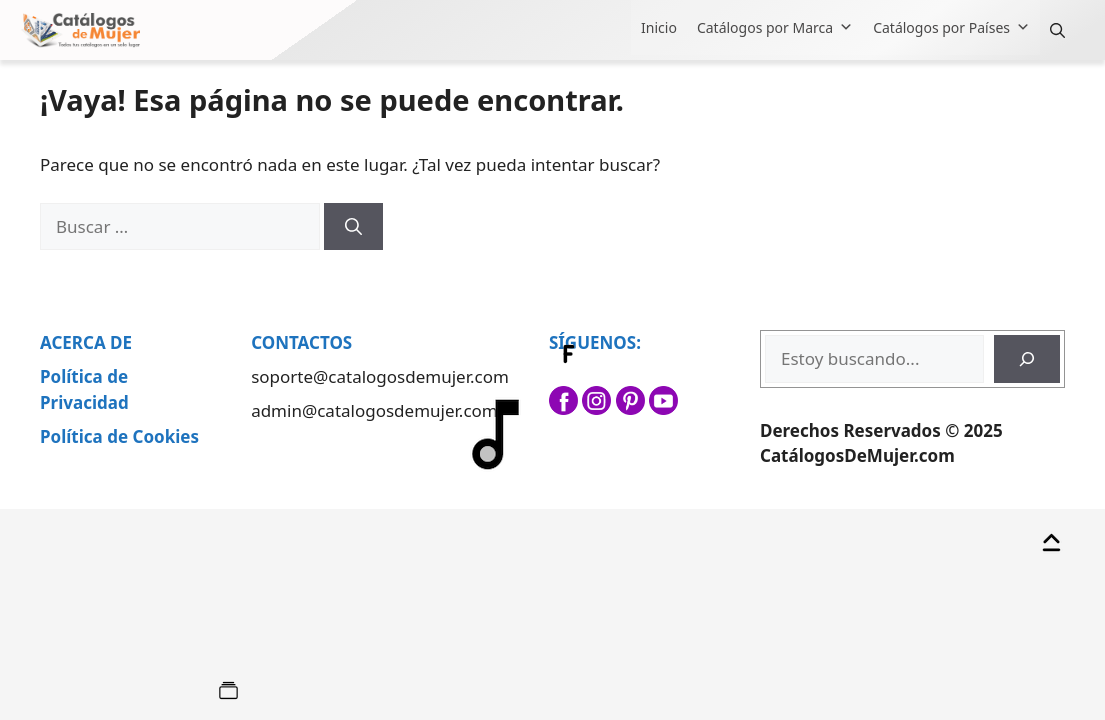  What do you see at coordinates (1051, 542) in the screenshot?
I see `toggle caps lock on keyboard` at bounding box center [1051, 542].